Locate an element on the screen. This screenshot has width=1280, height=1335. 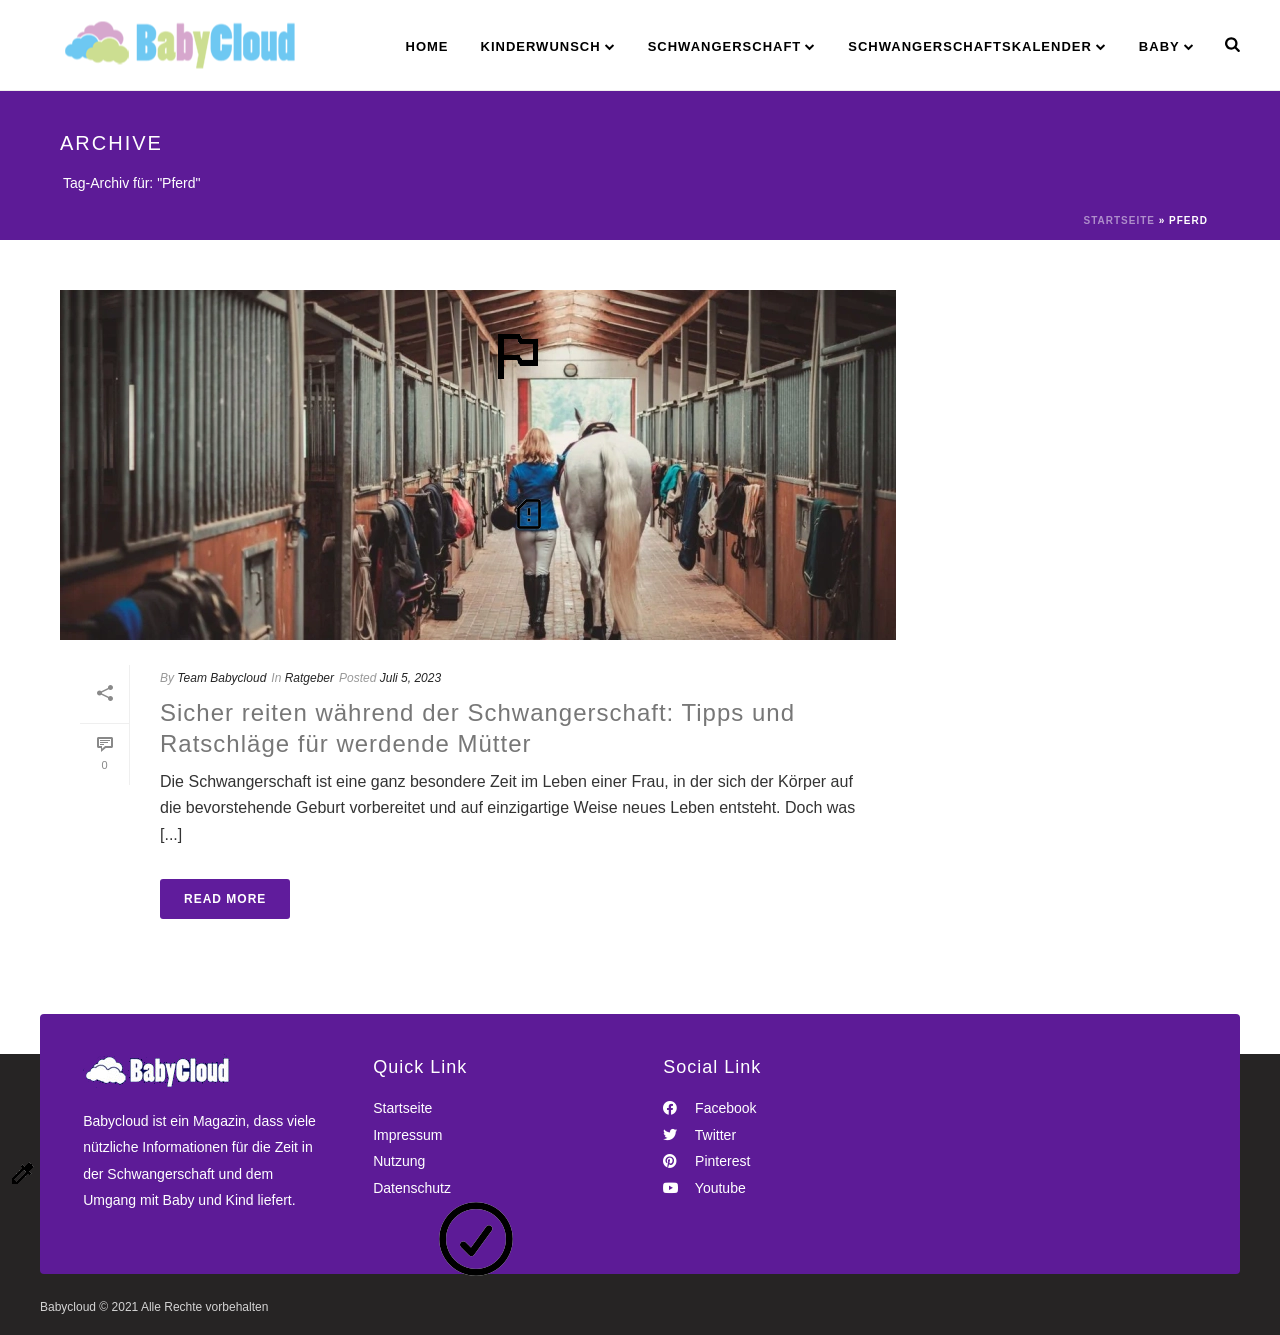
flag or report content is located at coordinates (517, 355).